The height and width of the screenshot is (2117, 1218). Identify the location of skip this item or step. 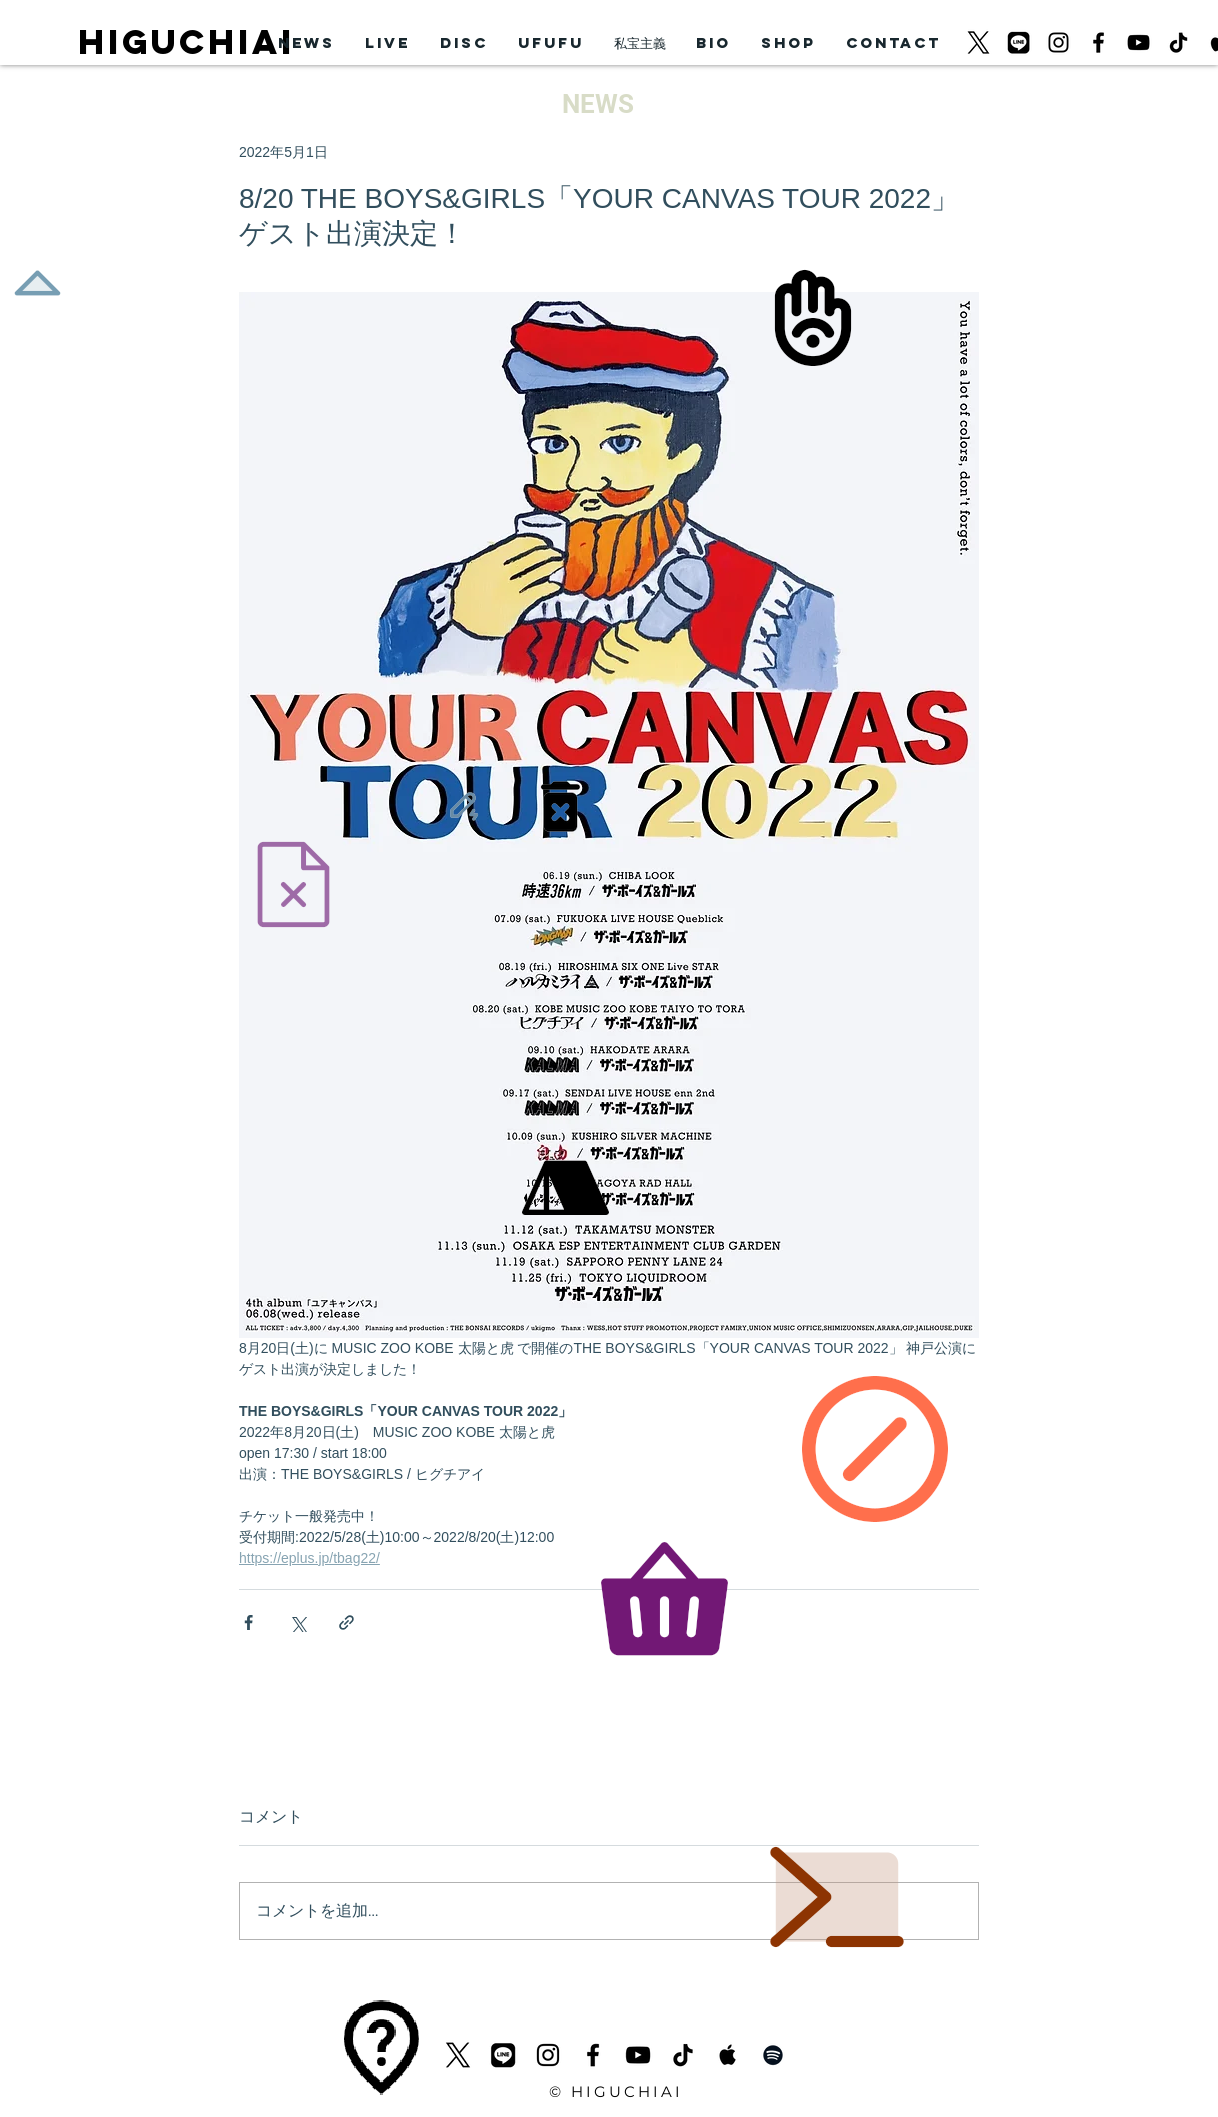
(875, 1449).